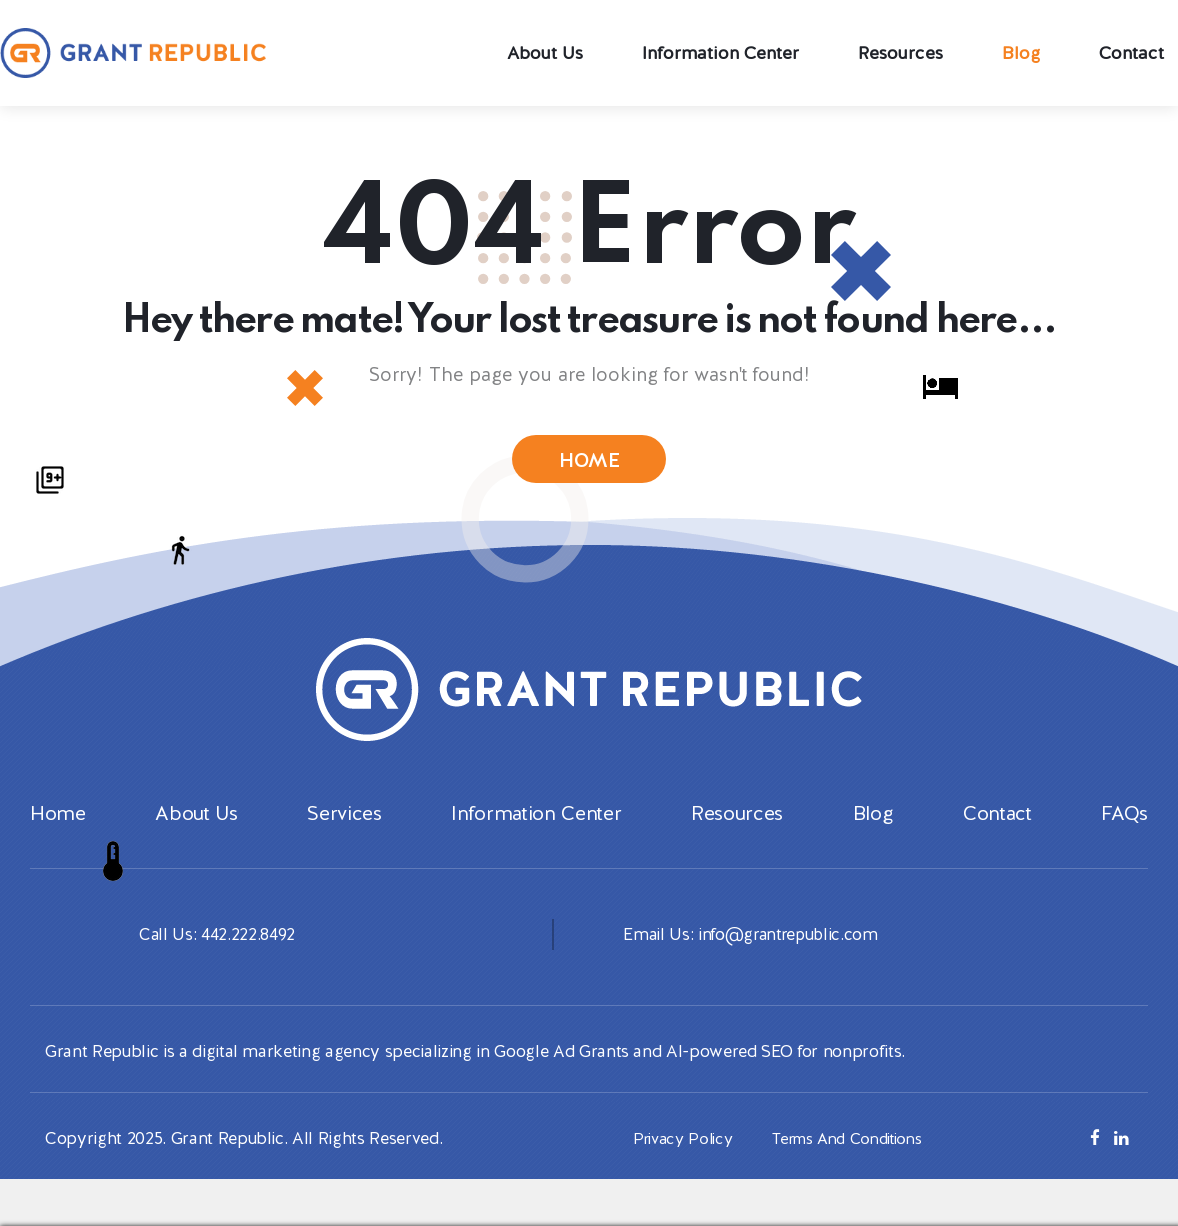 This screenshot has width=1178, height=1226. I want to click on adjust temperature settings, so click(113, 861).